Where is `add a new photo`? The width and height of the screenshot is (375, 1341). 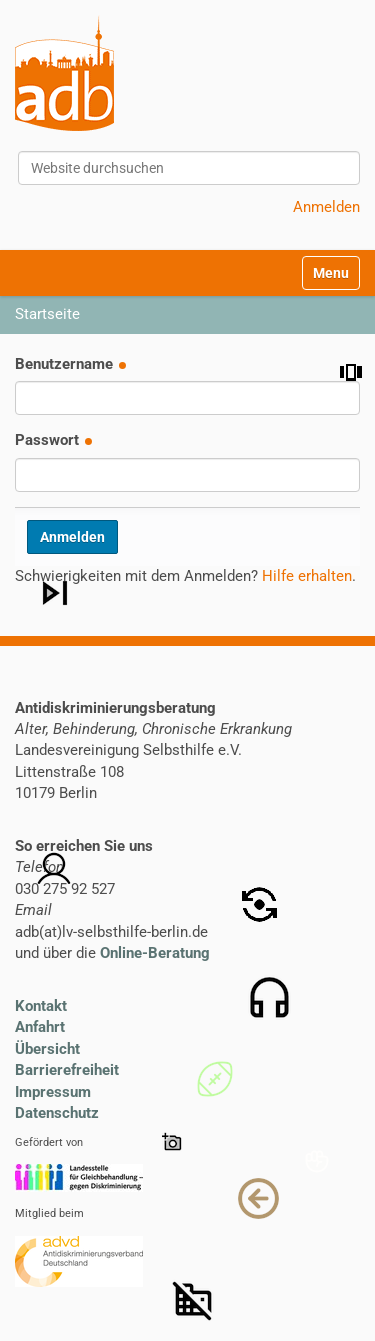
add a new photo is located at coordinates (172, 1142).